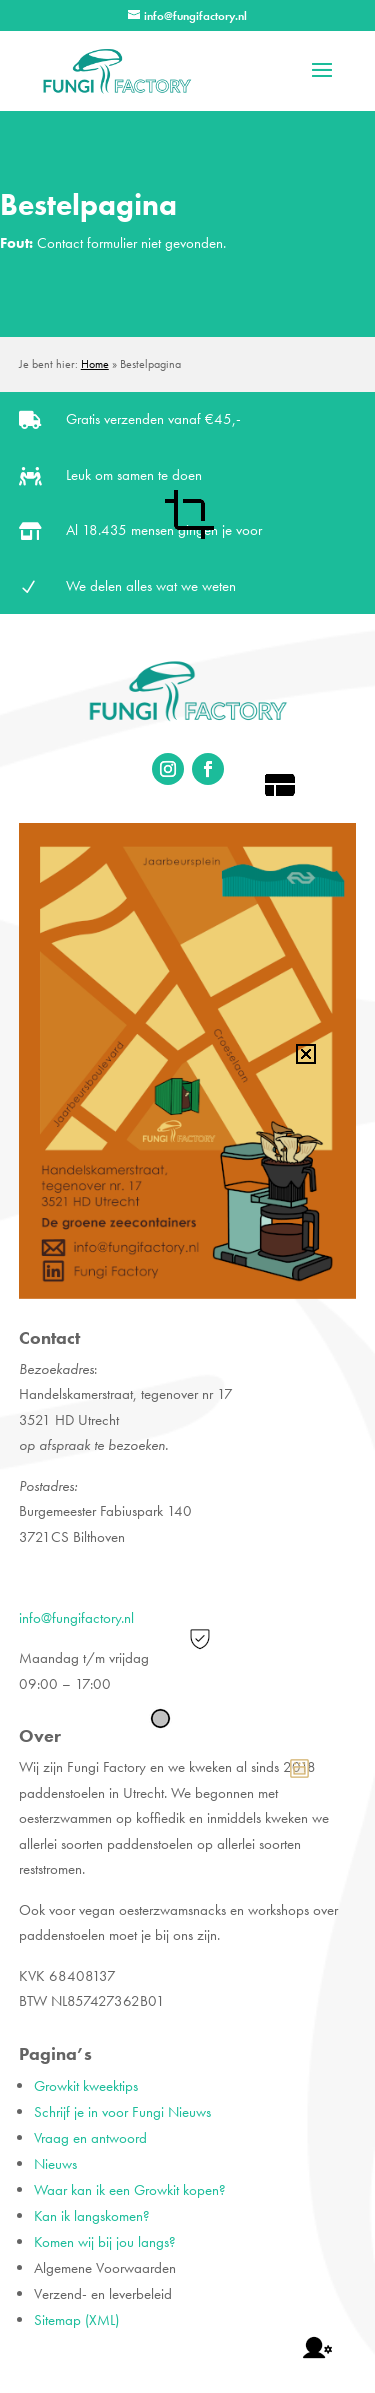  What do you see at coordinates (160, 1718) in the screenshot?
I see `indicates a filled or selected state` at bounding box center [160, 1718].